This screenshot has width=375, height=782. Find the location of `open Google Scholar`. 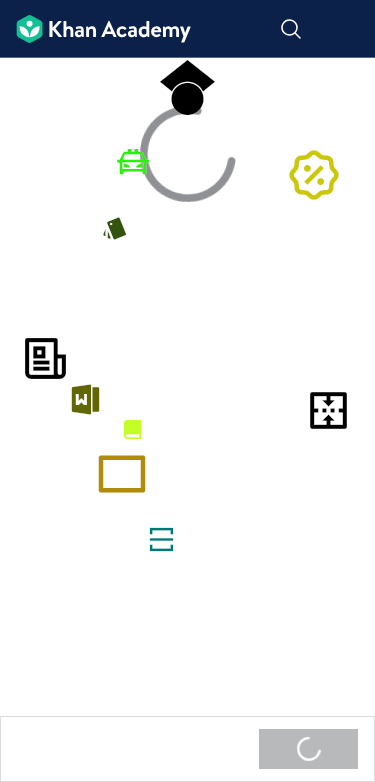

open Google Scholar is located at coordinates (187, 87).